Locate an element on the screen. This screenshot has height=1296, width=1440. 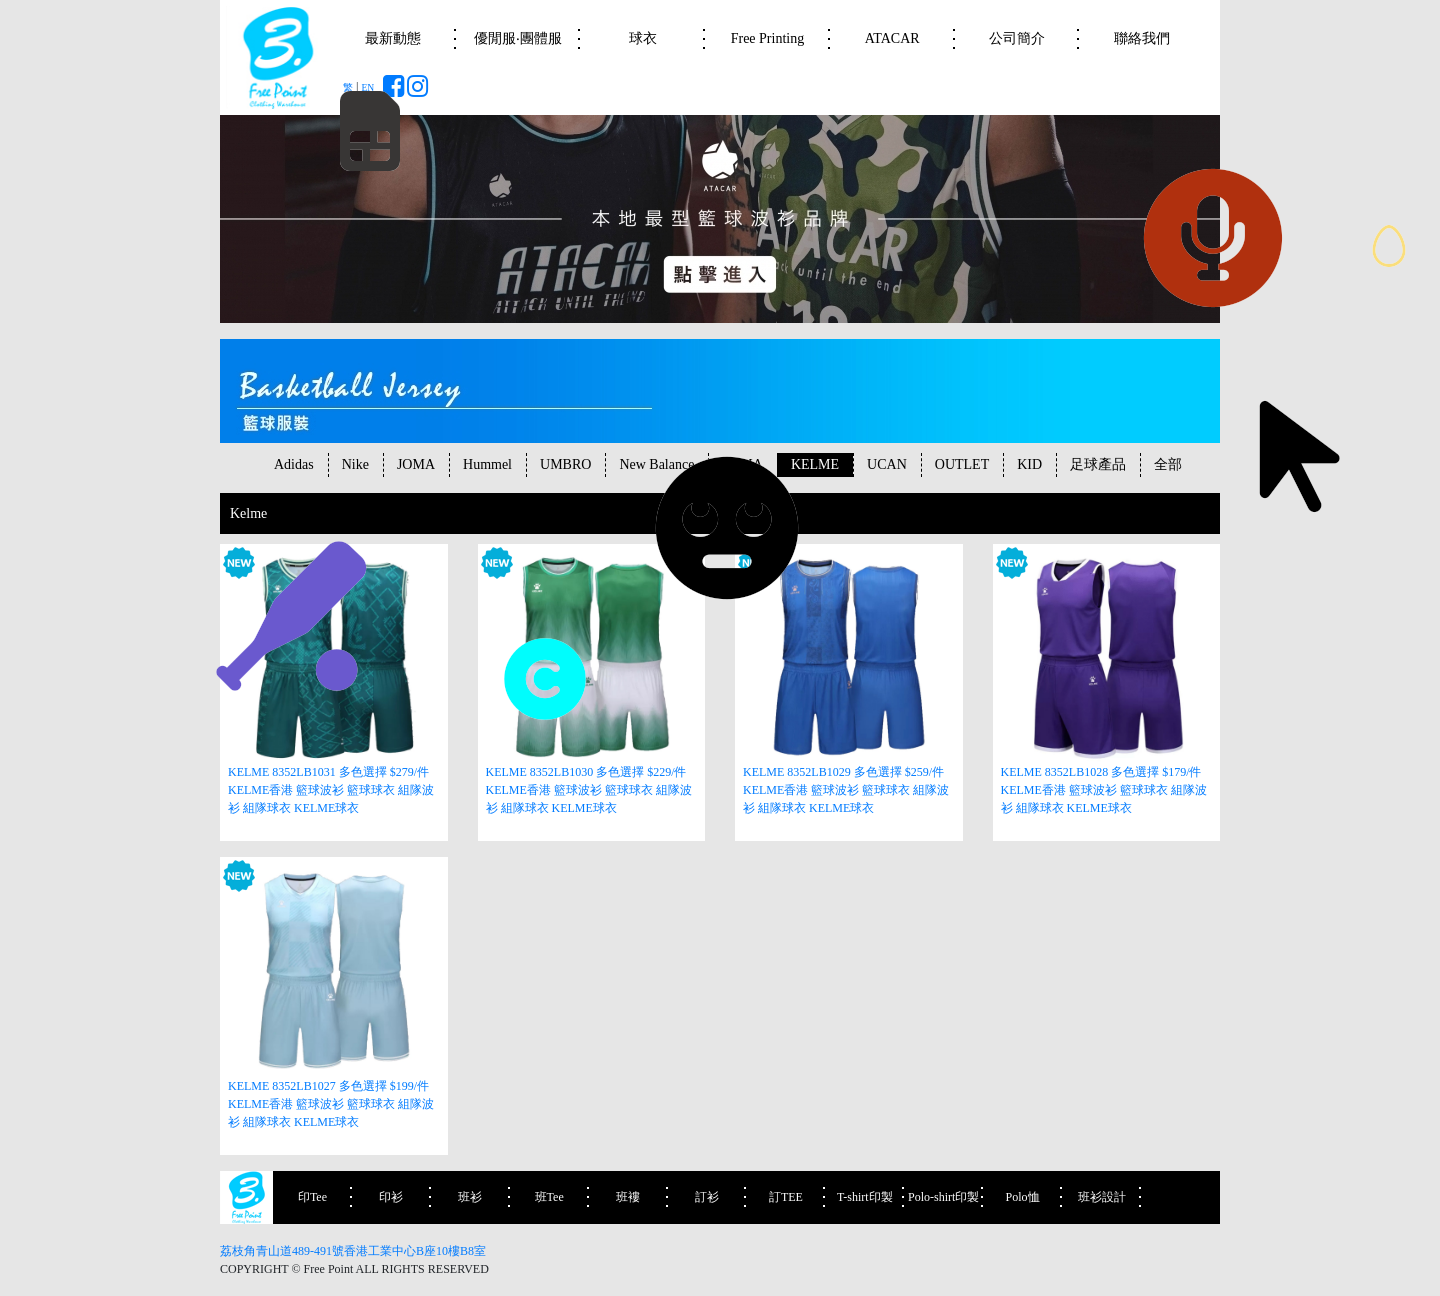
tap to start voice recording is located at coordinates (1213, 238).